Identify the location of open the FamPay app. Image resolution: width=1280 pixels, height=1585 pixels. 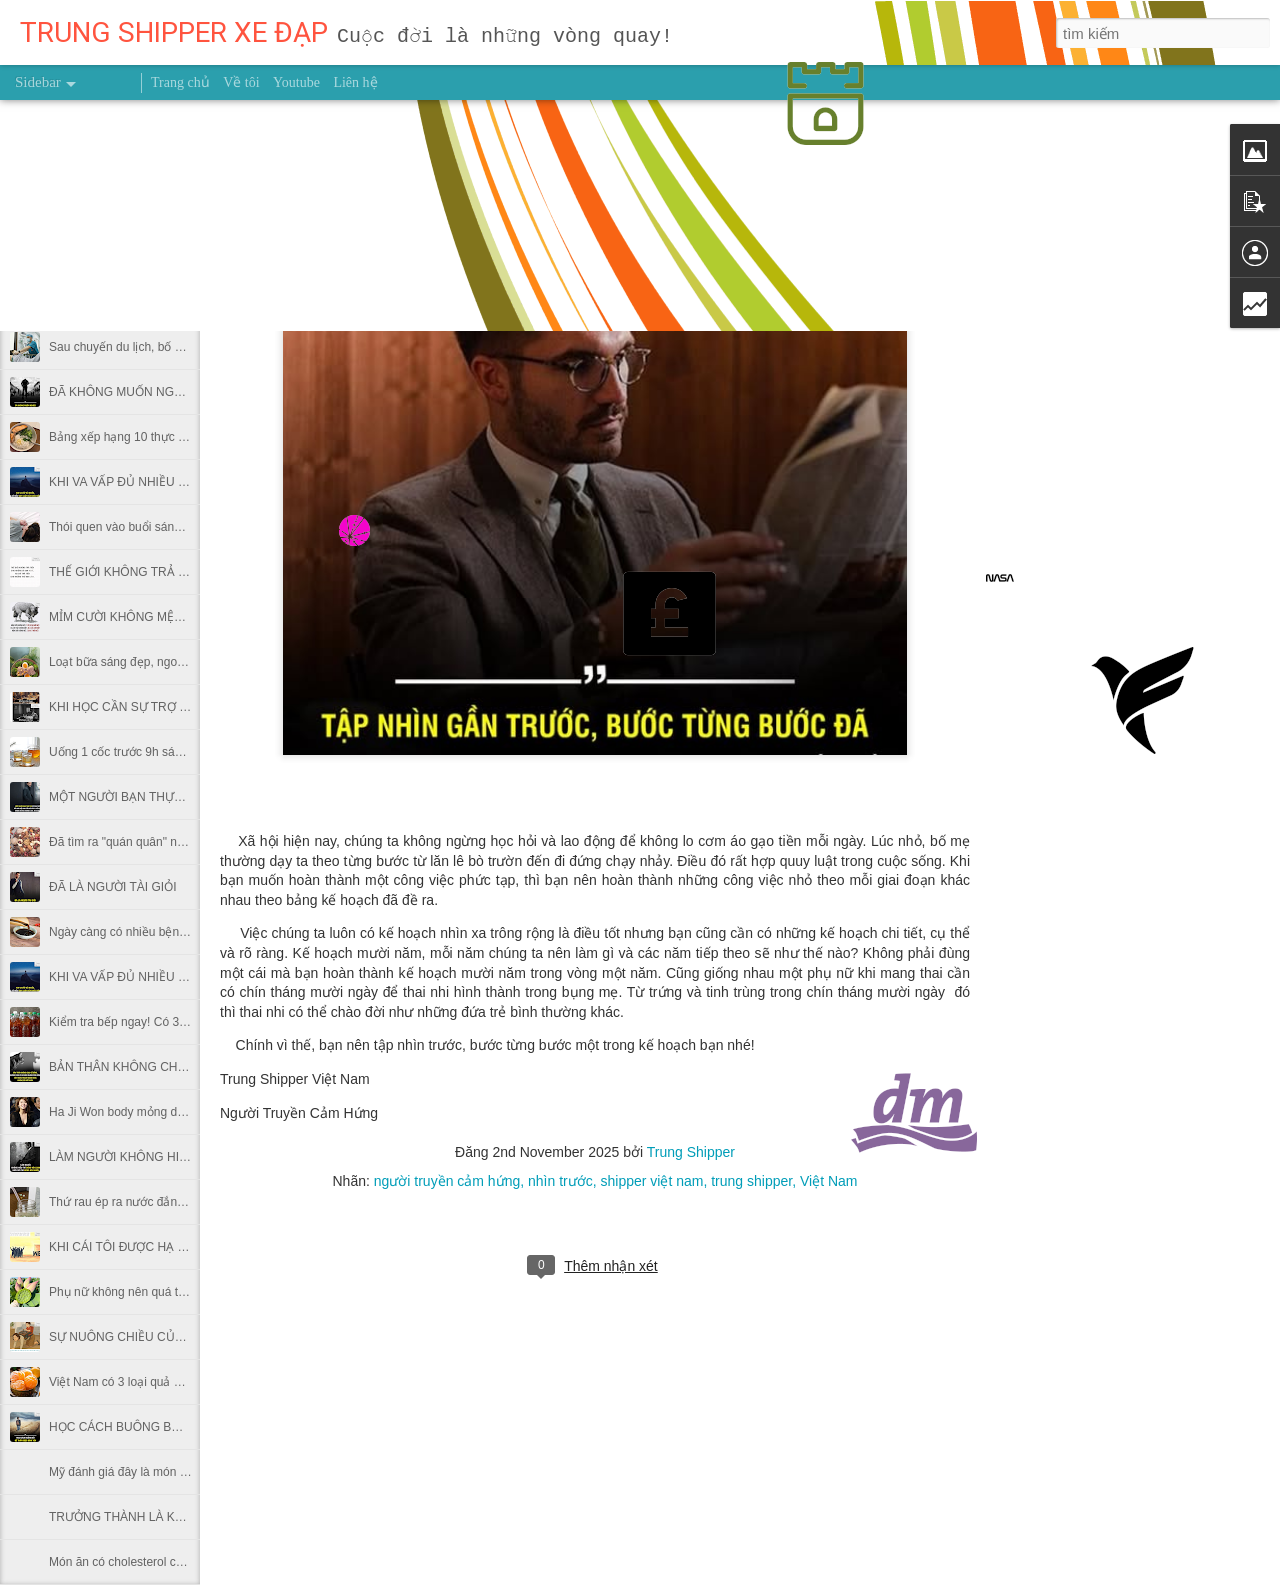
(1142, 700).